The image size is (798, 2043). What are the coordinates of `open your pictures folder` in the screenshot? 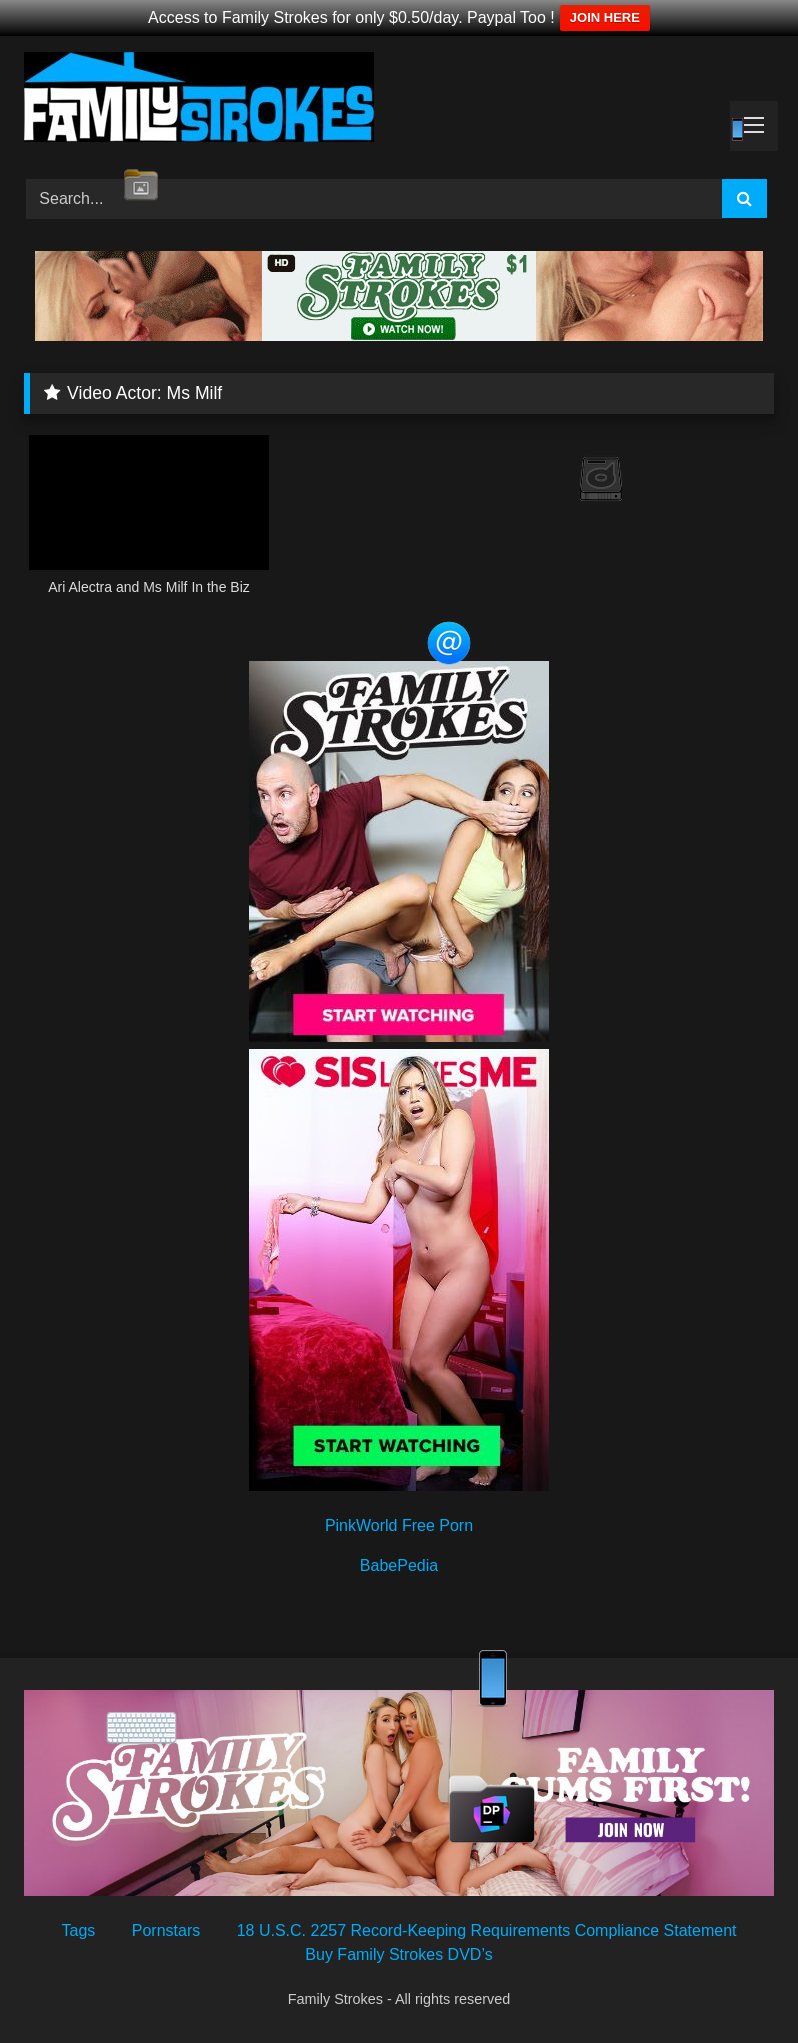 It's located at (141, 184).